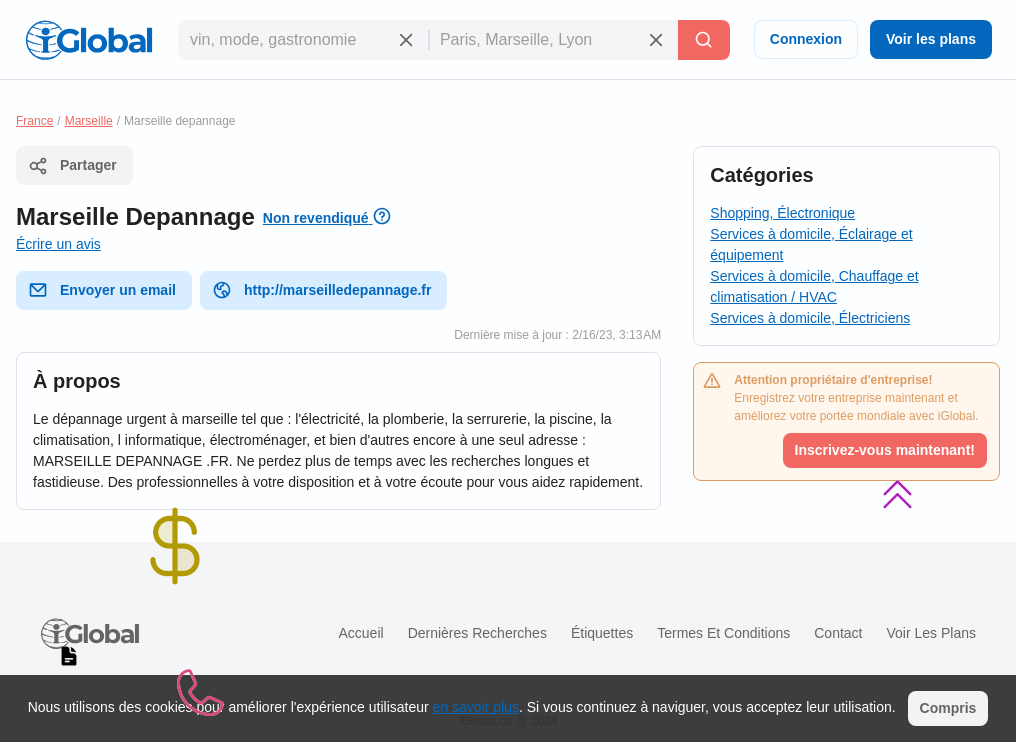 Image resolution: width=1016 pixels, height=742 pixels. I want to click on scroll to top of page, so click(897, 495).